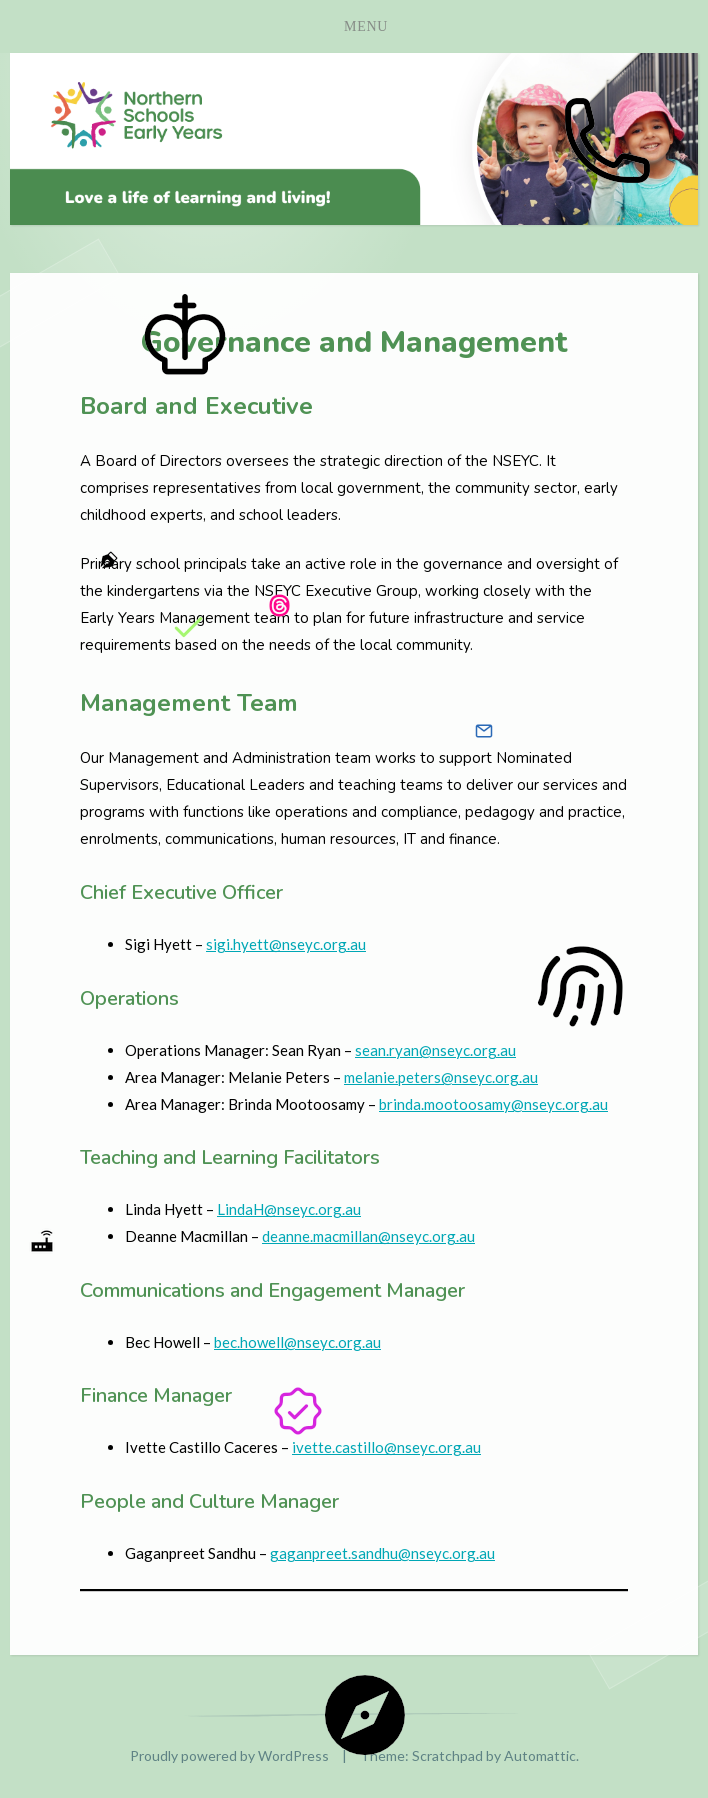 The image size is (708, 1798). I want to click on authenticate with fingerprint, so click(582, 987).